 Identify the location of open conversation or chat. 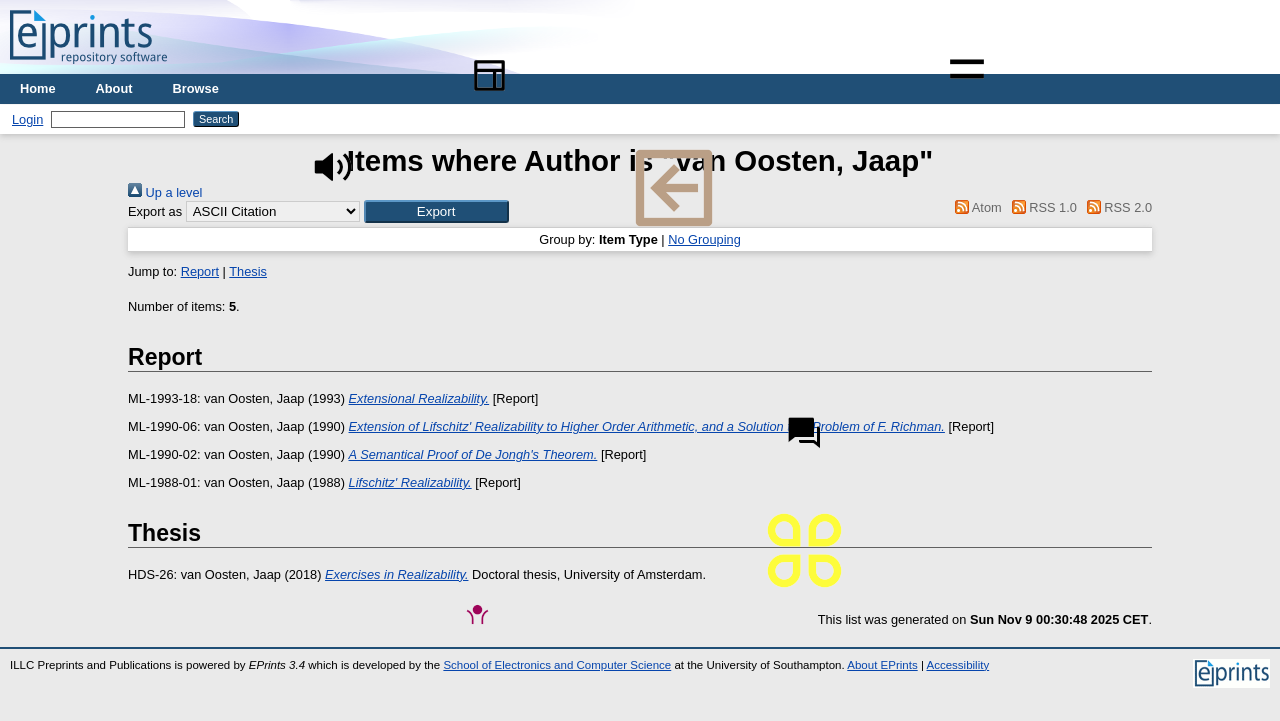
(805, 431).